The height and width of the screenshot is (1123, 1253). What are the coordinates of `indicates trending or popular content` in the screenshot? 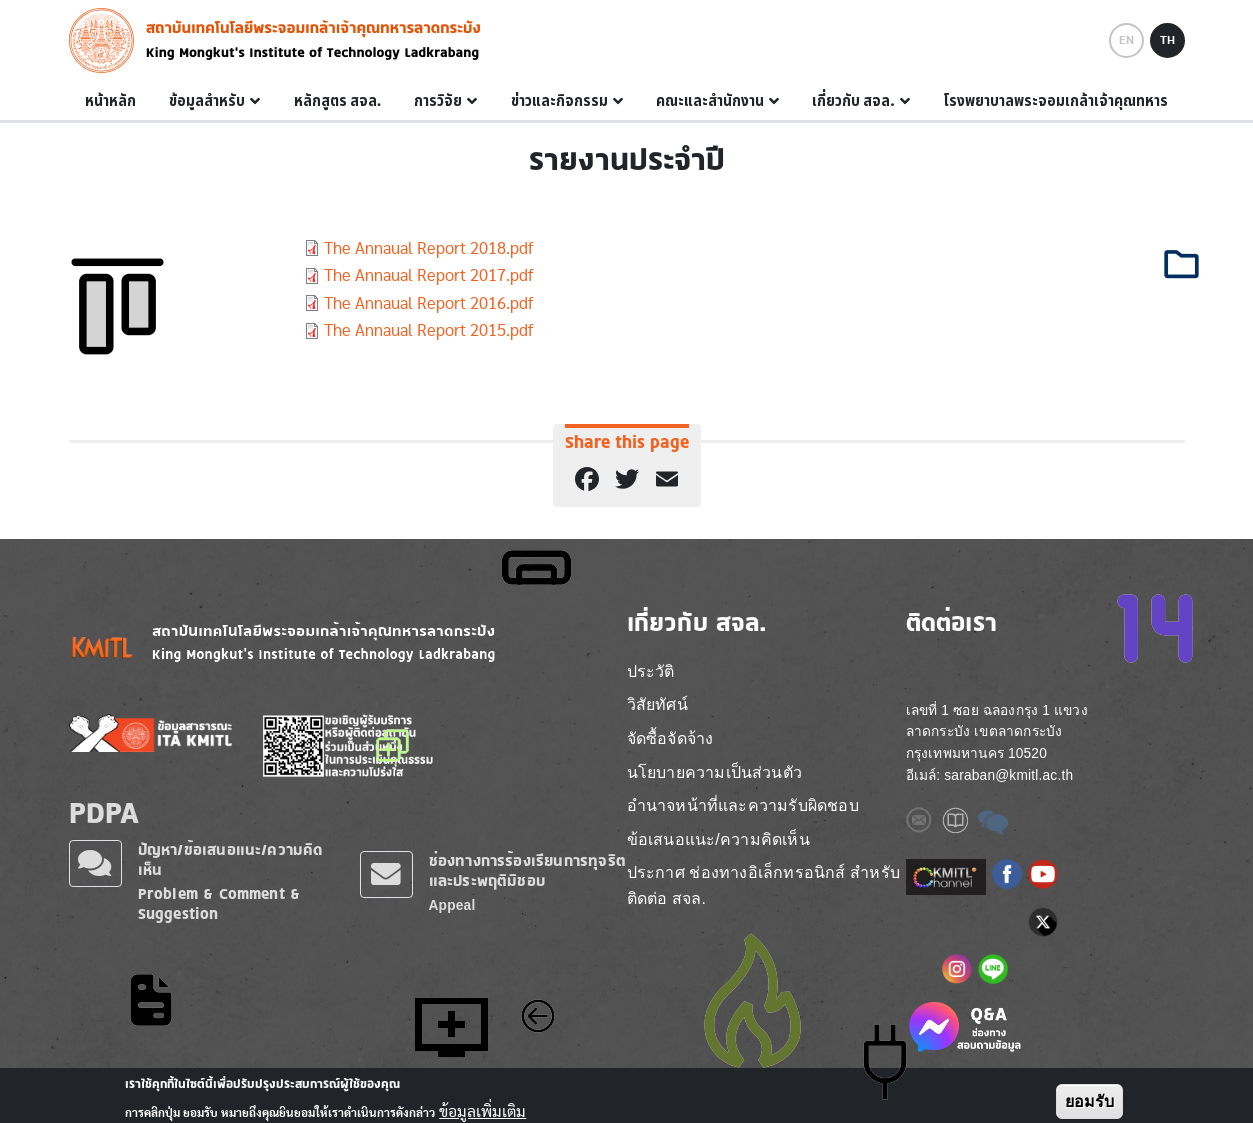 It's located at (752, 1000).